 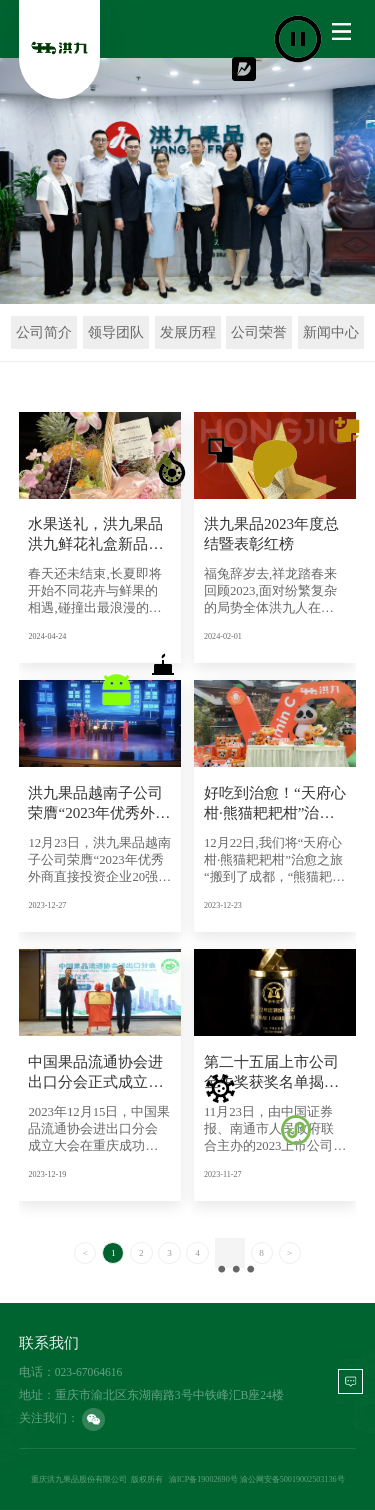 I want to click on visit patreon page, so click(x=275, y=464).